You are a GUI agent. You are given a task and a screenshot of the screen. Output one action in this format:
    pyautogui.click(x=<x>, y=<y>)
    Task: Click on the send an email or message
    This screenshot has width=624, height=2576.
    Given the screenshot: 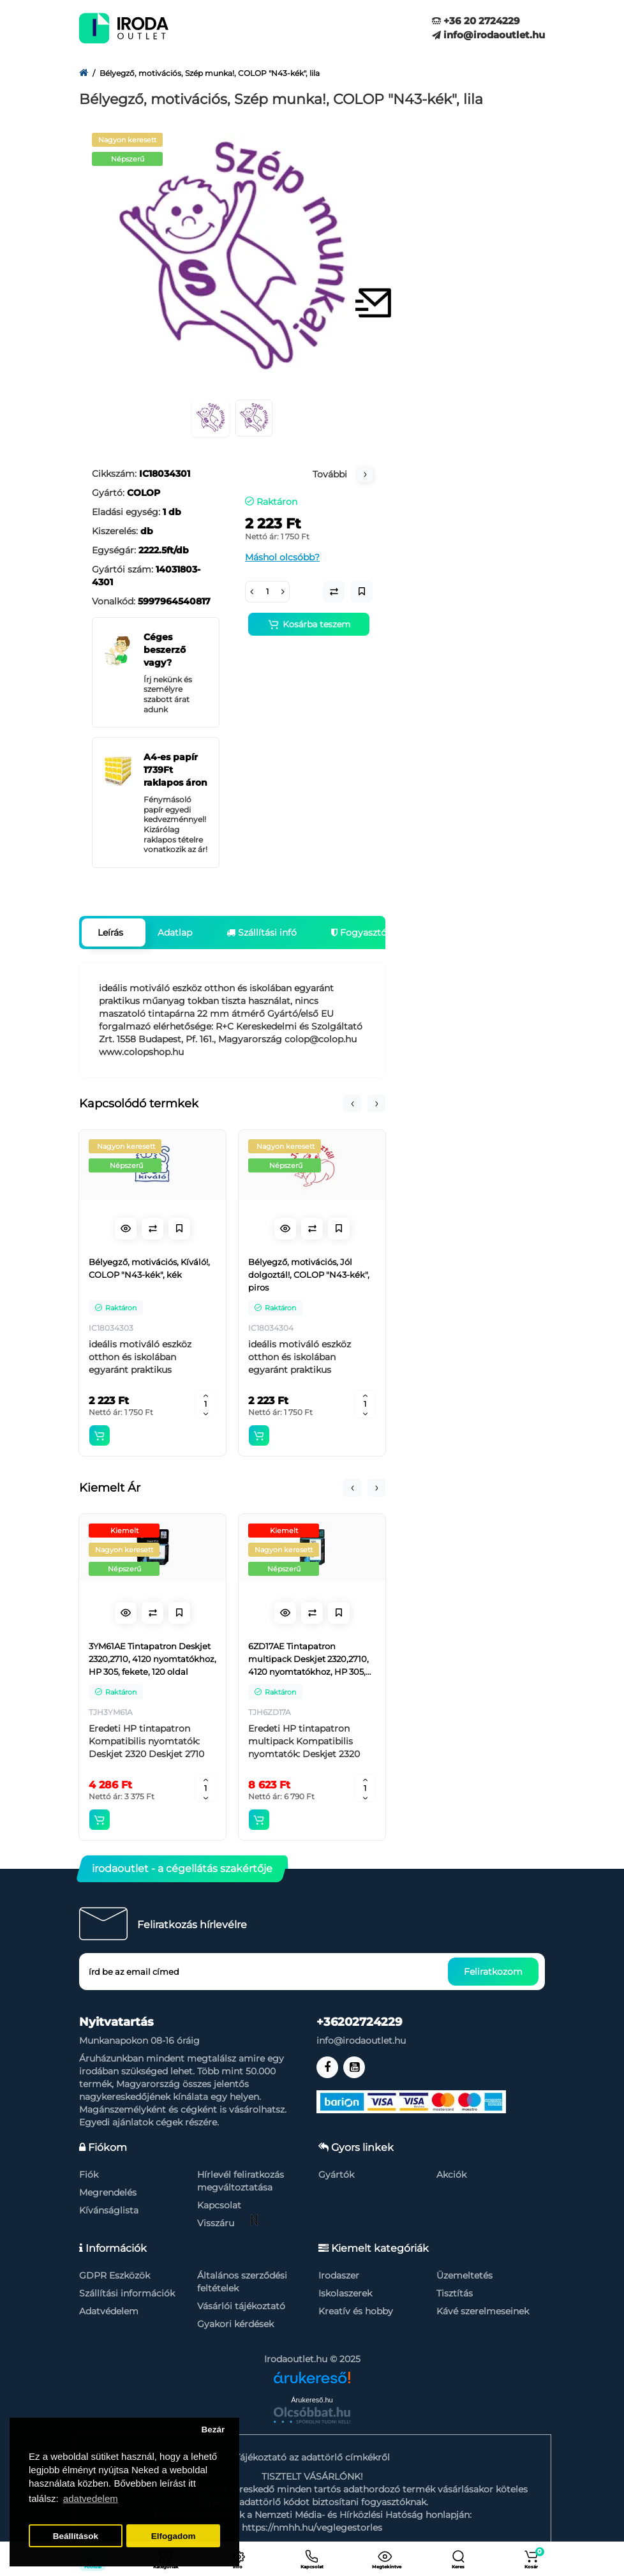 What is the action you would take?
    pyautogui.click(x=375, y=303)
    